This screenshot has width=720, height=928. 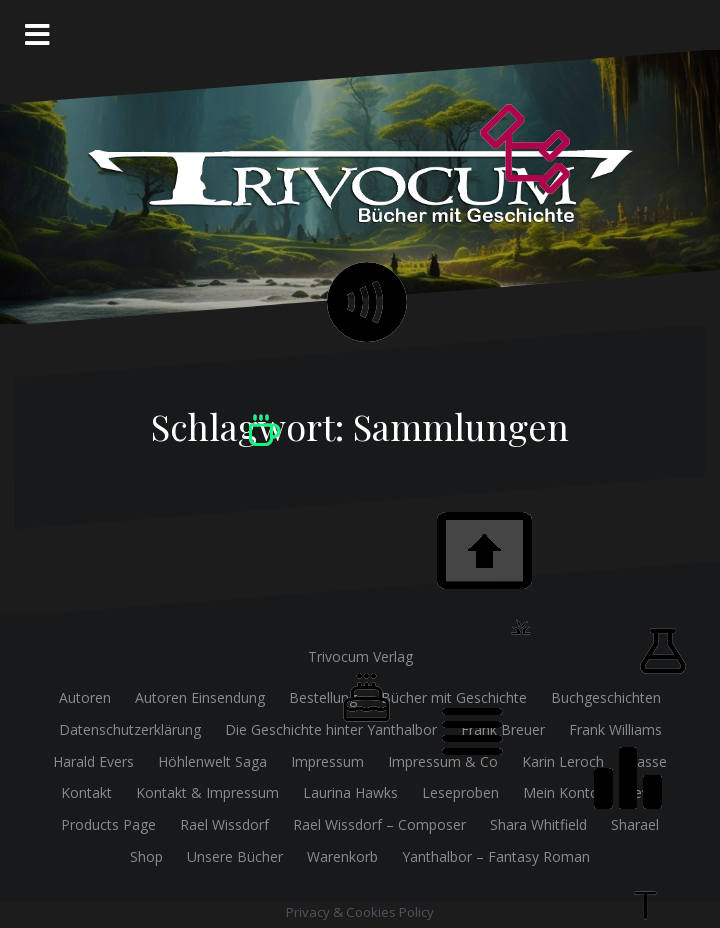 What do you see at coordinates (628, 778) in the screenshot?
I see `view leaderboard rankings` at bounding box center [628, 778].